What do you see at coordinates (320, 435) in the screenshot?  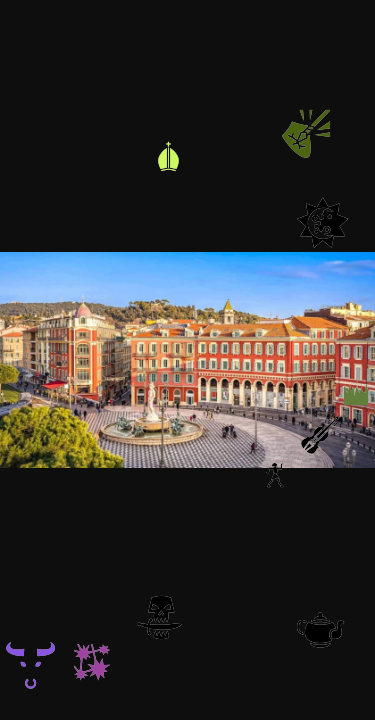 I see `access music or audio settings` at bounding box center [320, 435].